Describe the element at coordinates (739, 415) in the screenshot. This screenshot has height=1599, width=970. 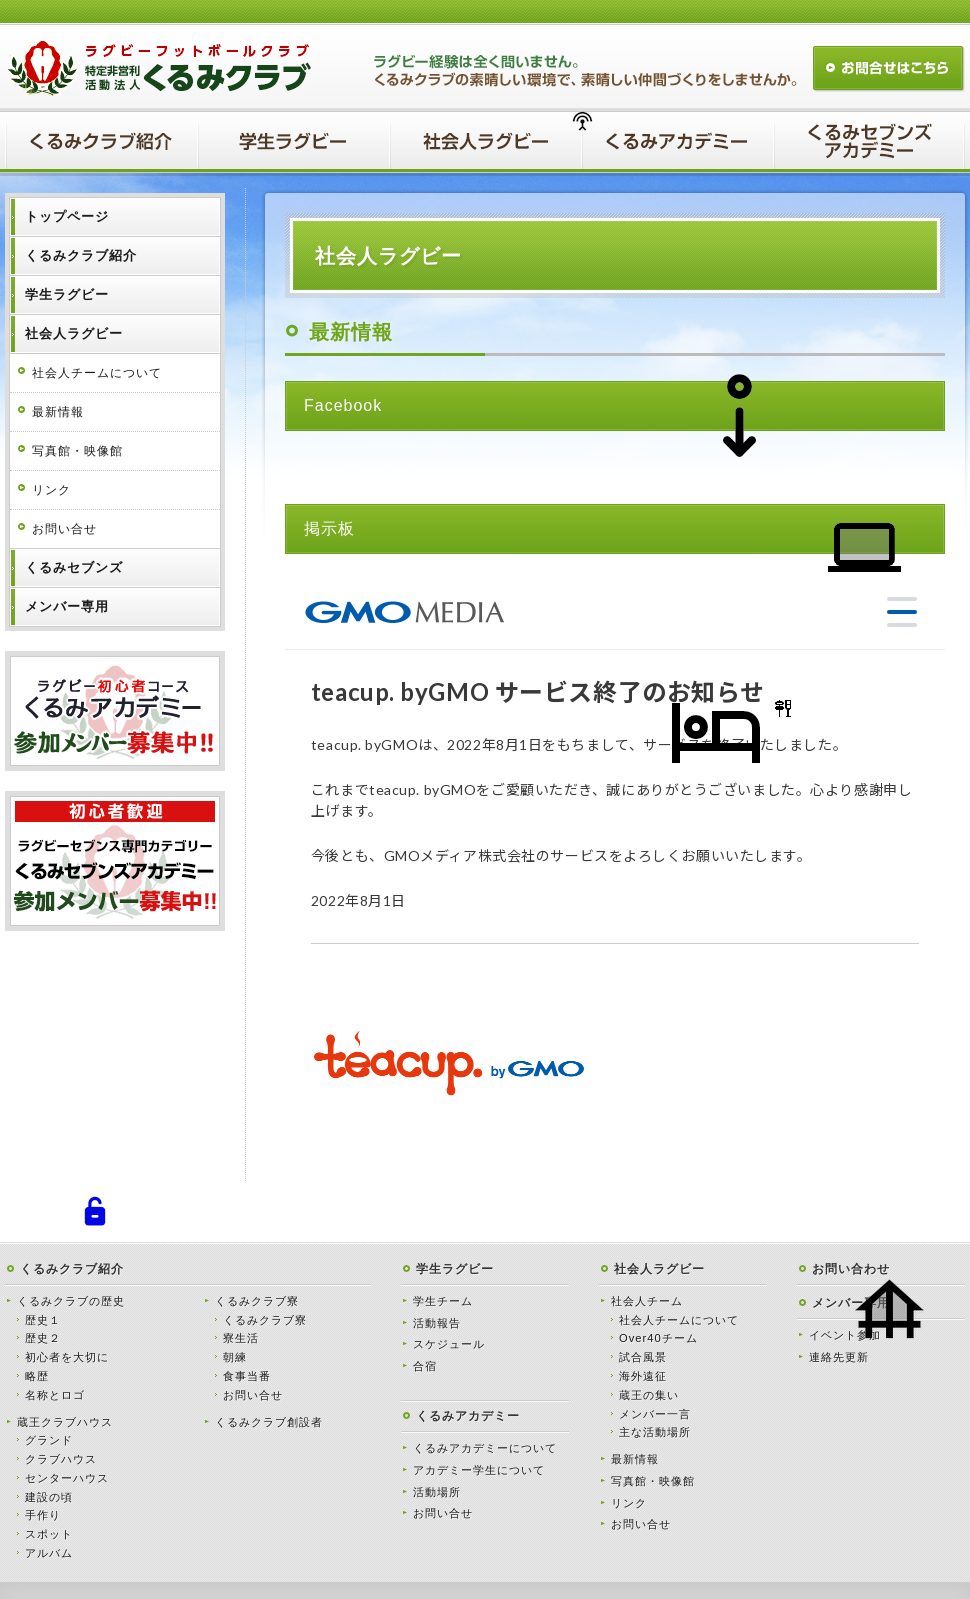
I see `move item down in a list` at that location.